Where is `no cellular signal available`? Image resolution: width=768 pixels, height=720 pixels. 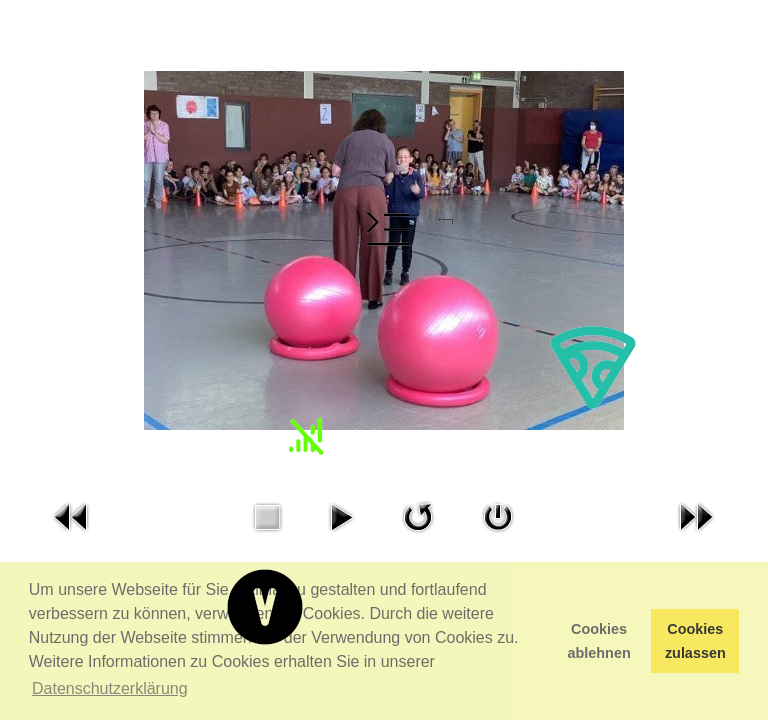 no cellular signal available is located at coordinates (307, 437).